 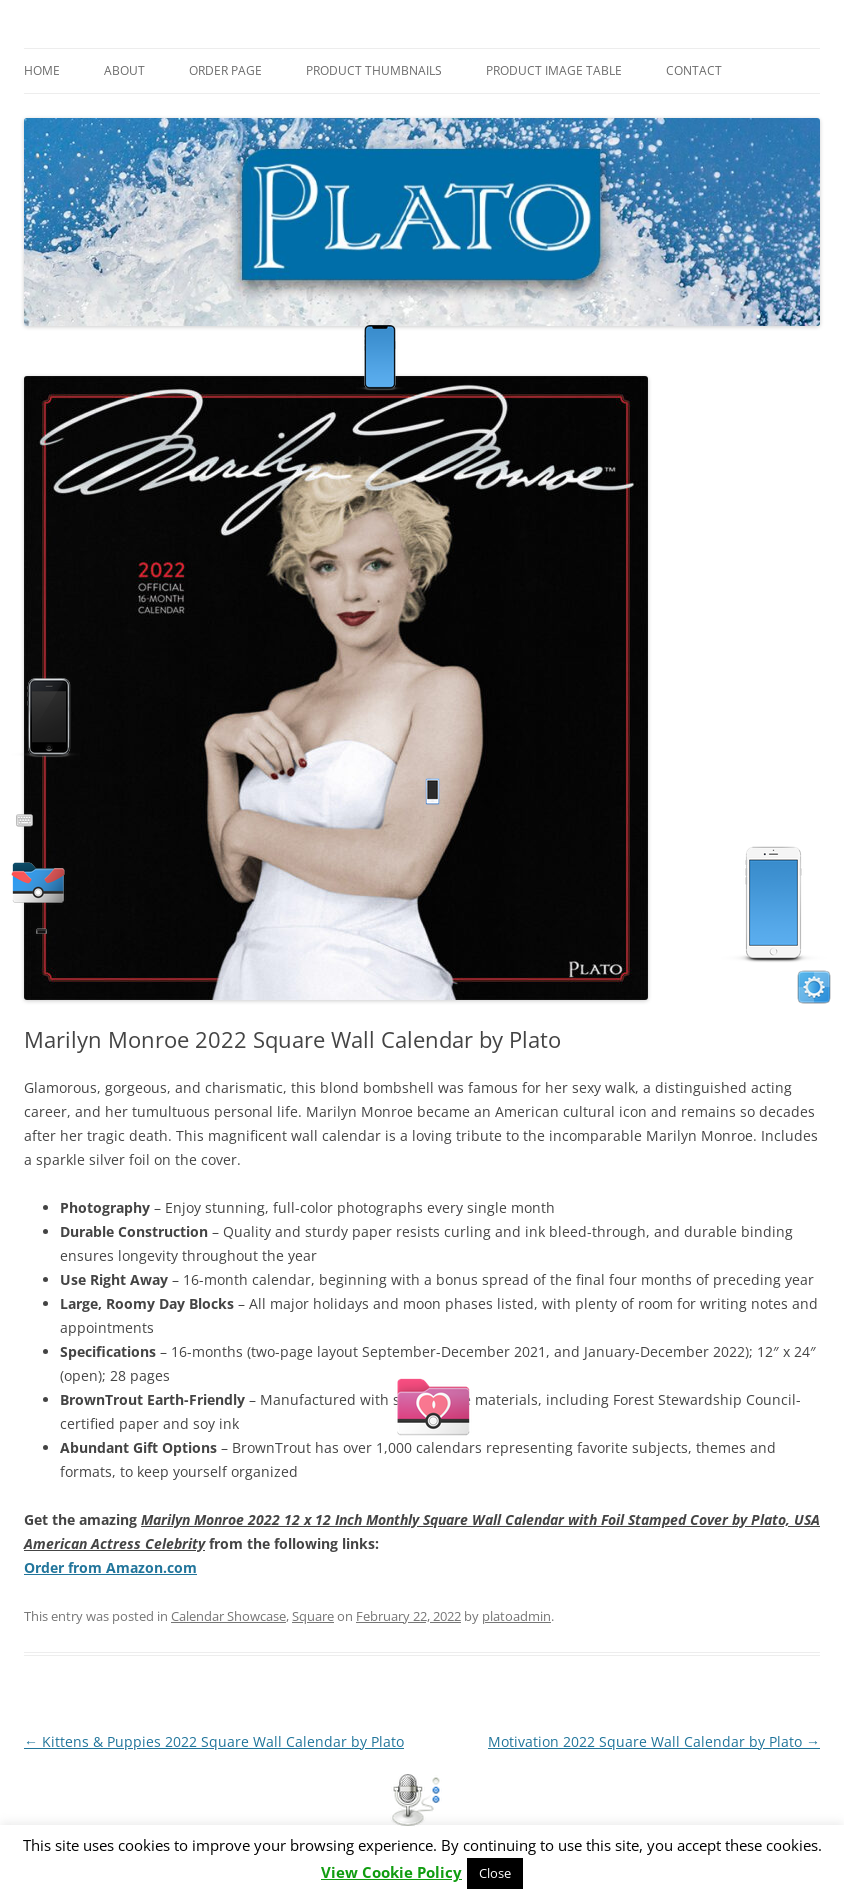 I want to click on view connected iPhone device, so click(x=773, y=904).